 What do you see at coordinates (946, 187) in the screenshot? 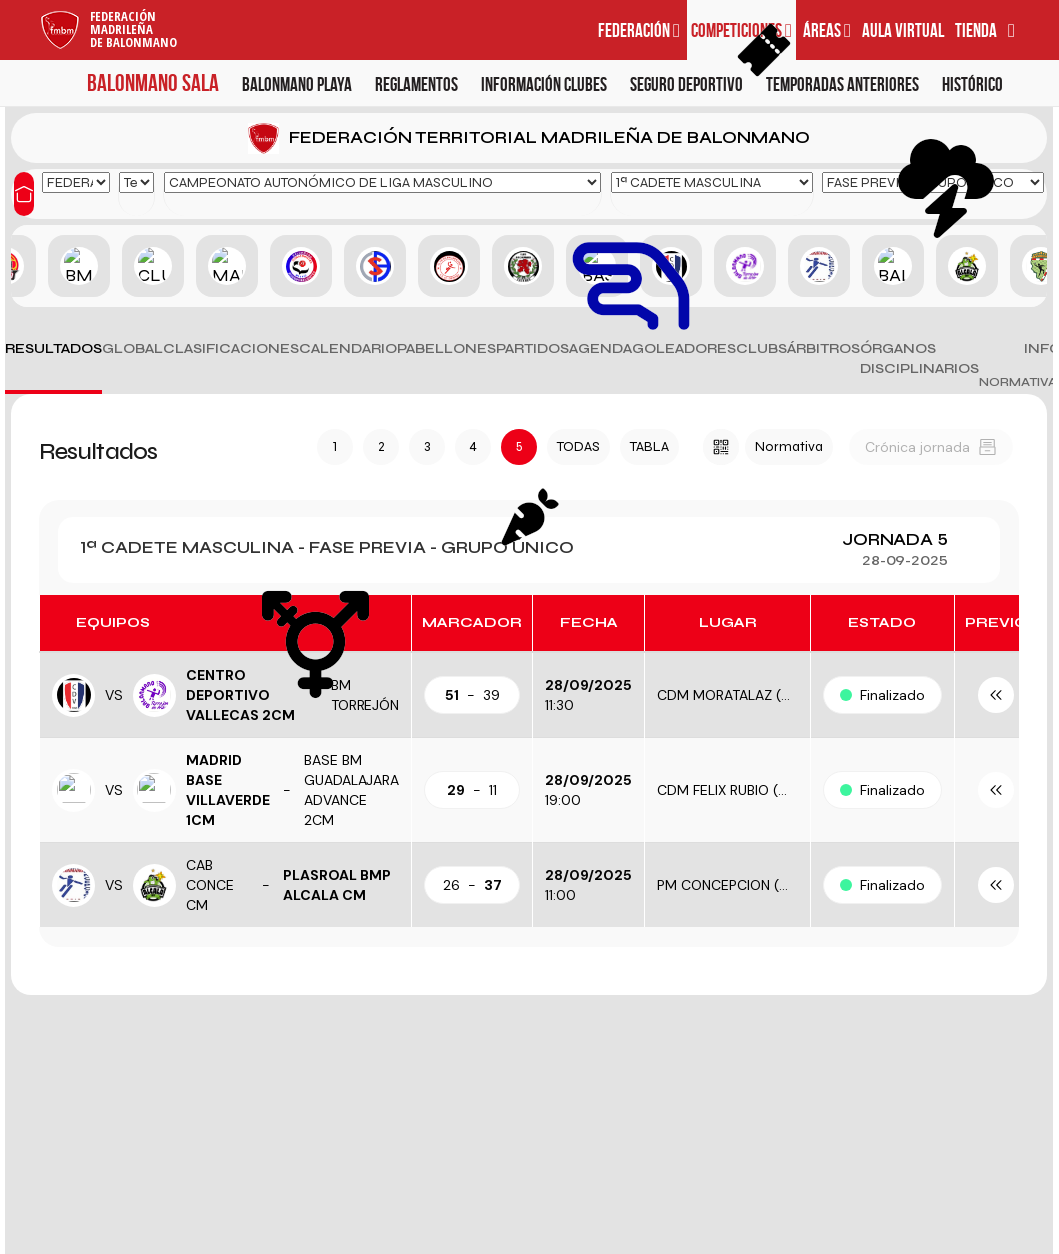
I see `indicates thunderstorm or severe weather conditions` at bounding box center [946, 187].